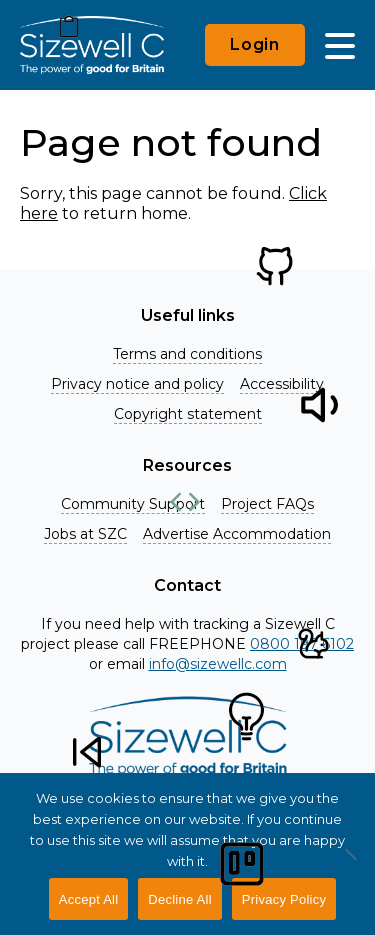  What do you see at coordinates (275, 267) in the screenshot?
I see `view project on GitHub` at bounding box center [275, 267].